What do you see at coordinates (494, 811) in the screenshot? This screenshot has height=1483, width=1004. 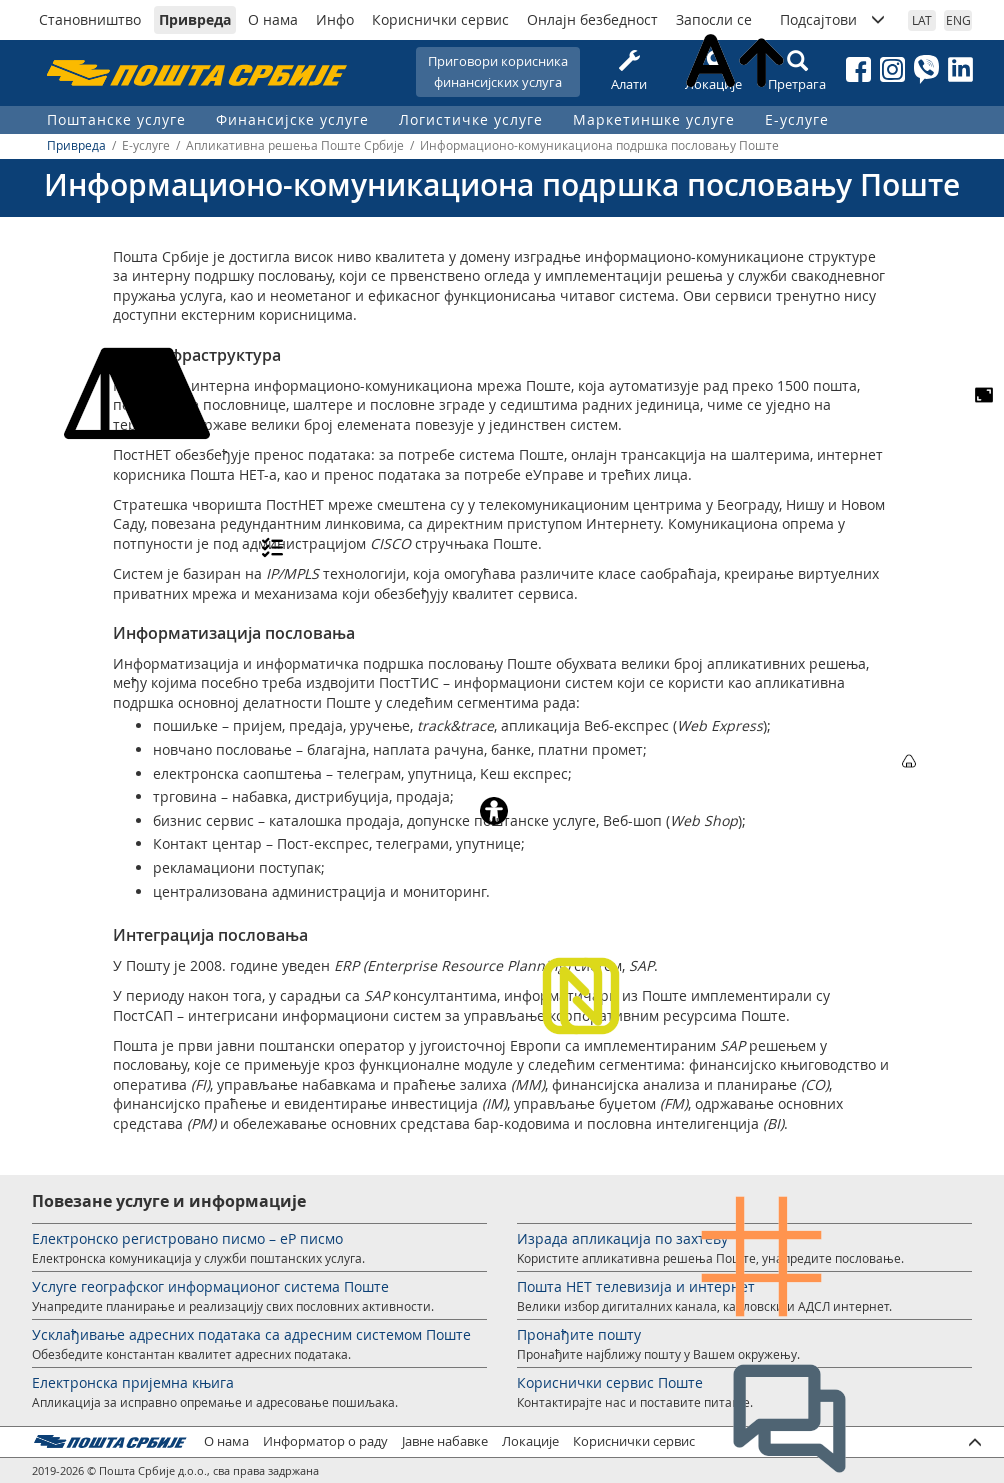 I see `enable accessibility features` at bounding box center [494, 811].